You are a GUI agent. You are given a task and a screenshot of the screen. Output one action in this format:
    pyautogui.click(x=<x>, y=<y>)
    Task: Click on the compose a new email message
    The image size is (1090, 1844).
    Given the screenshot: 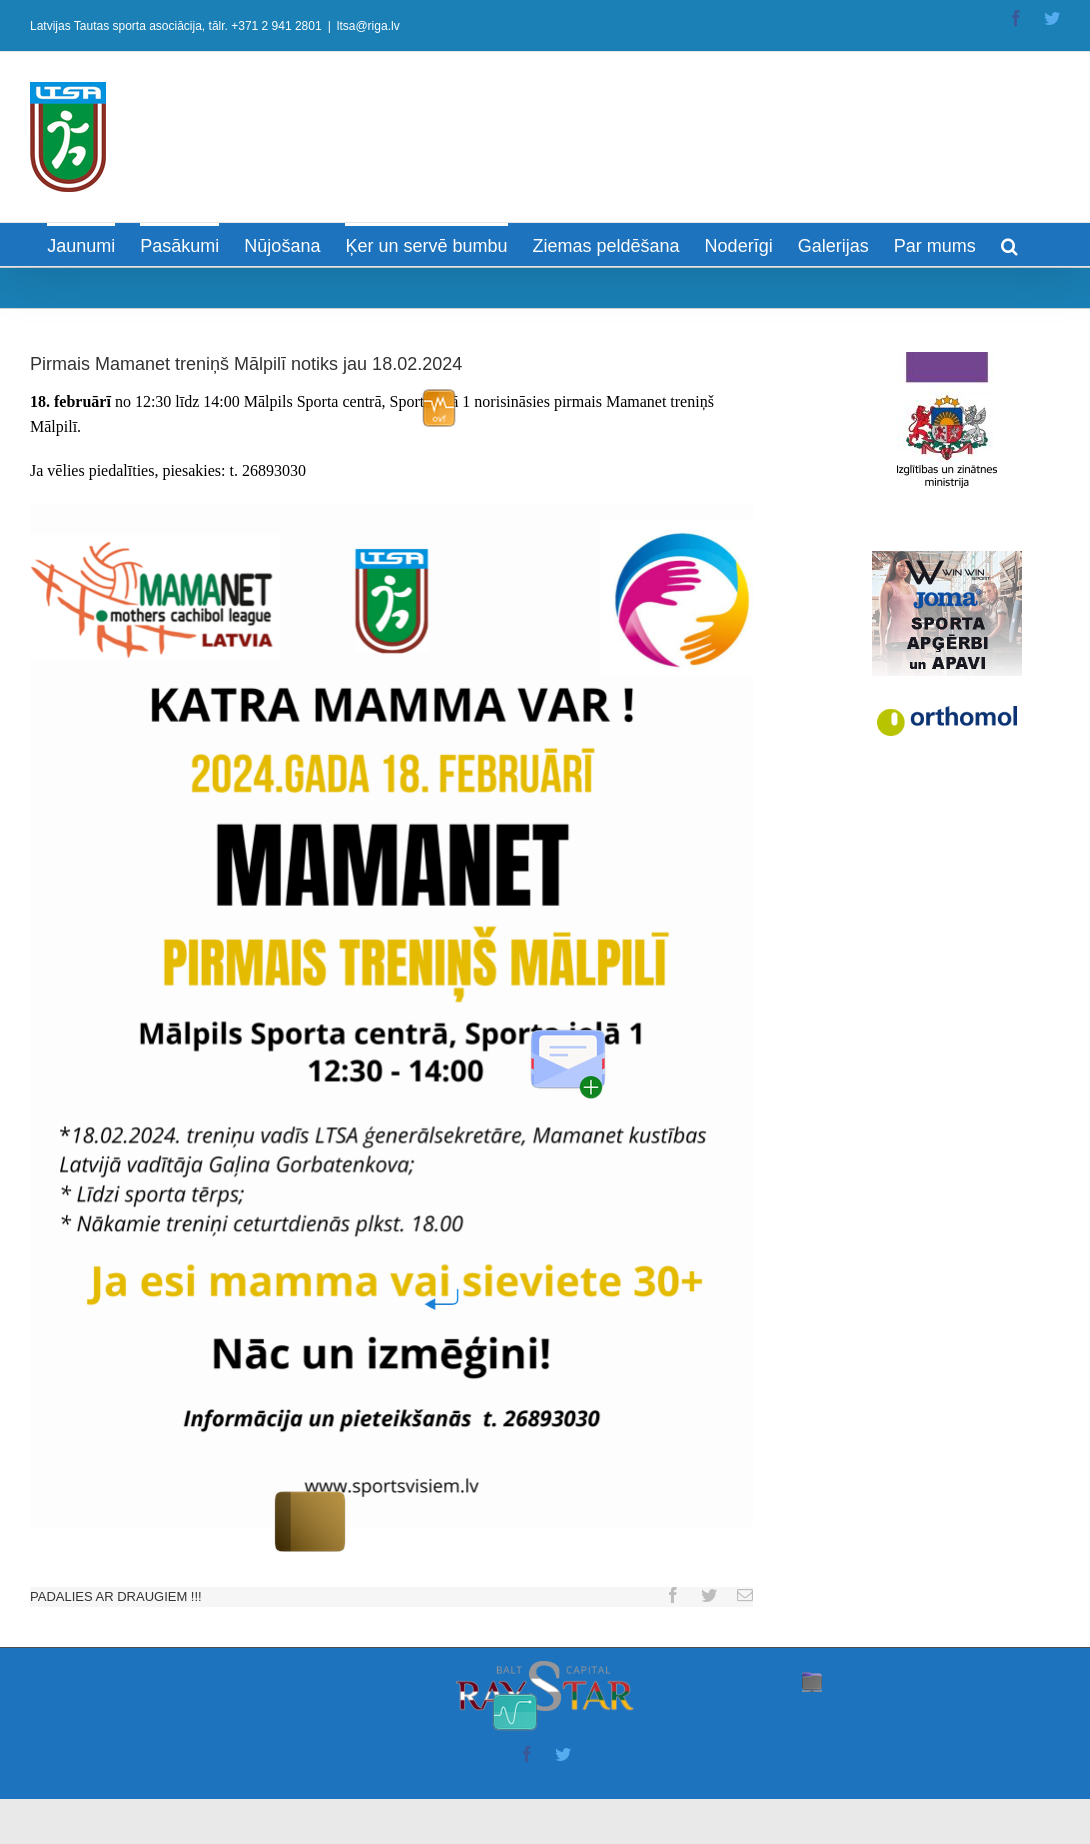 What is the action you would take?
    pyautogui.click(x=568, y=1059)
    